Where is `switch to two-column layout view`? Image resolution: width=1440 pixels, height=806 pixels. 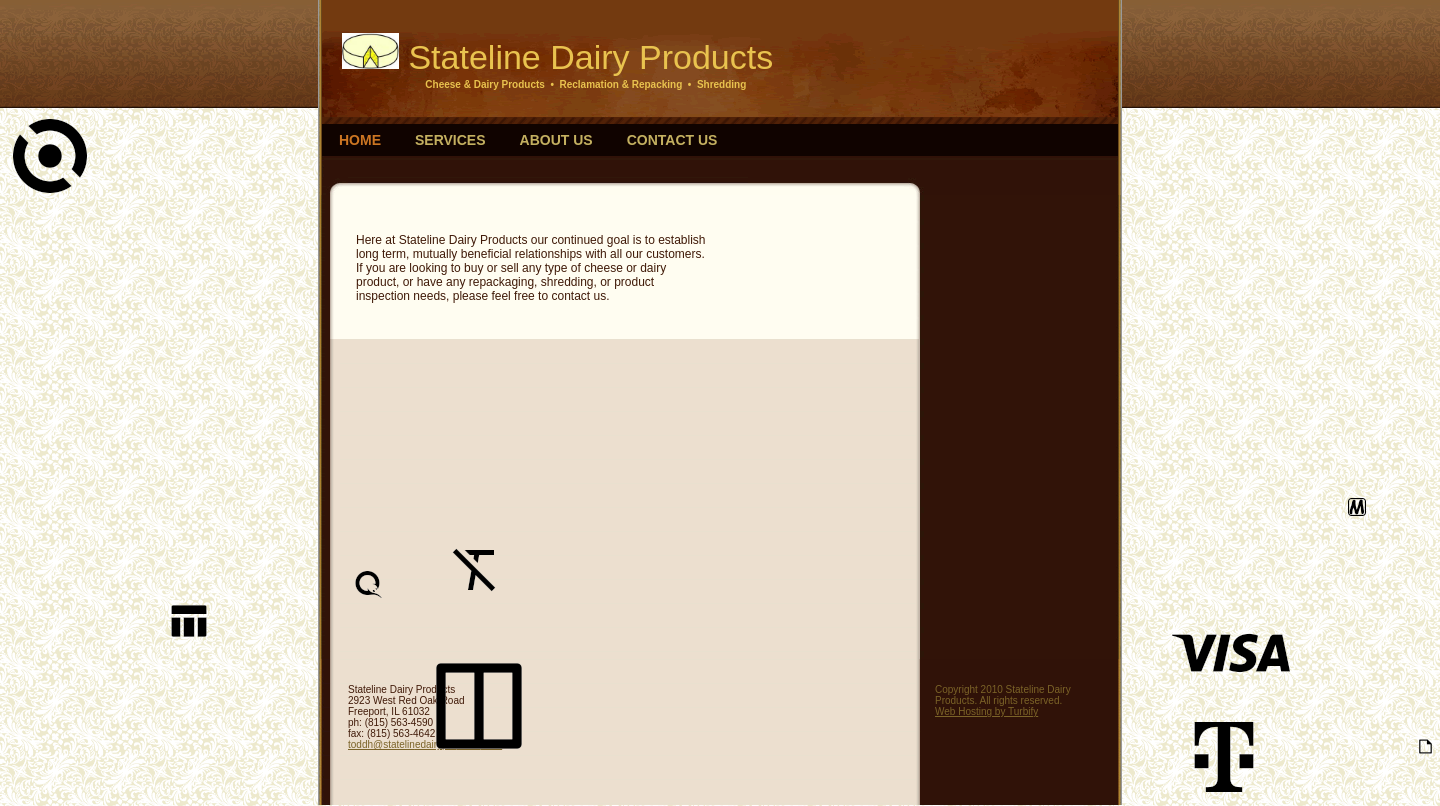
switch to two-column layout view is located at coordinates (479, 706).